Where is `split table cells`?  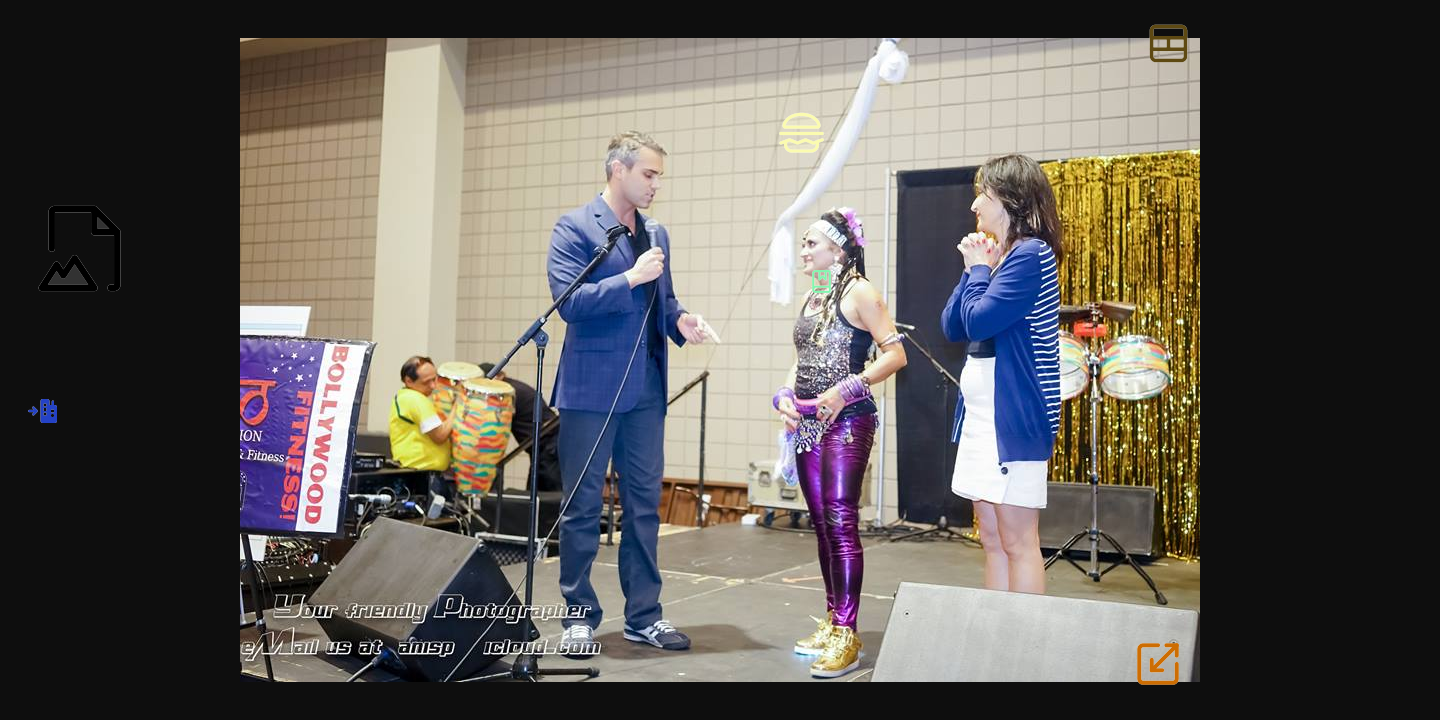 split table cells is located at coordinates (1168, 43).